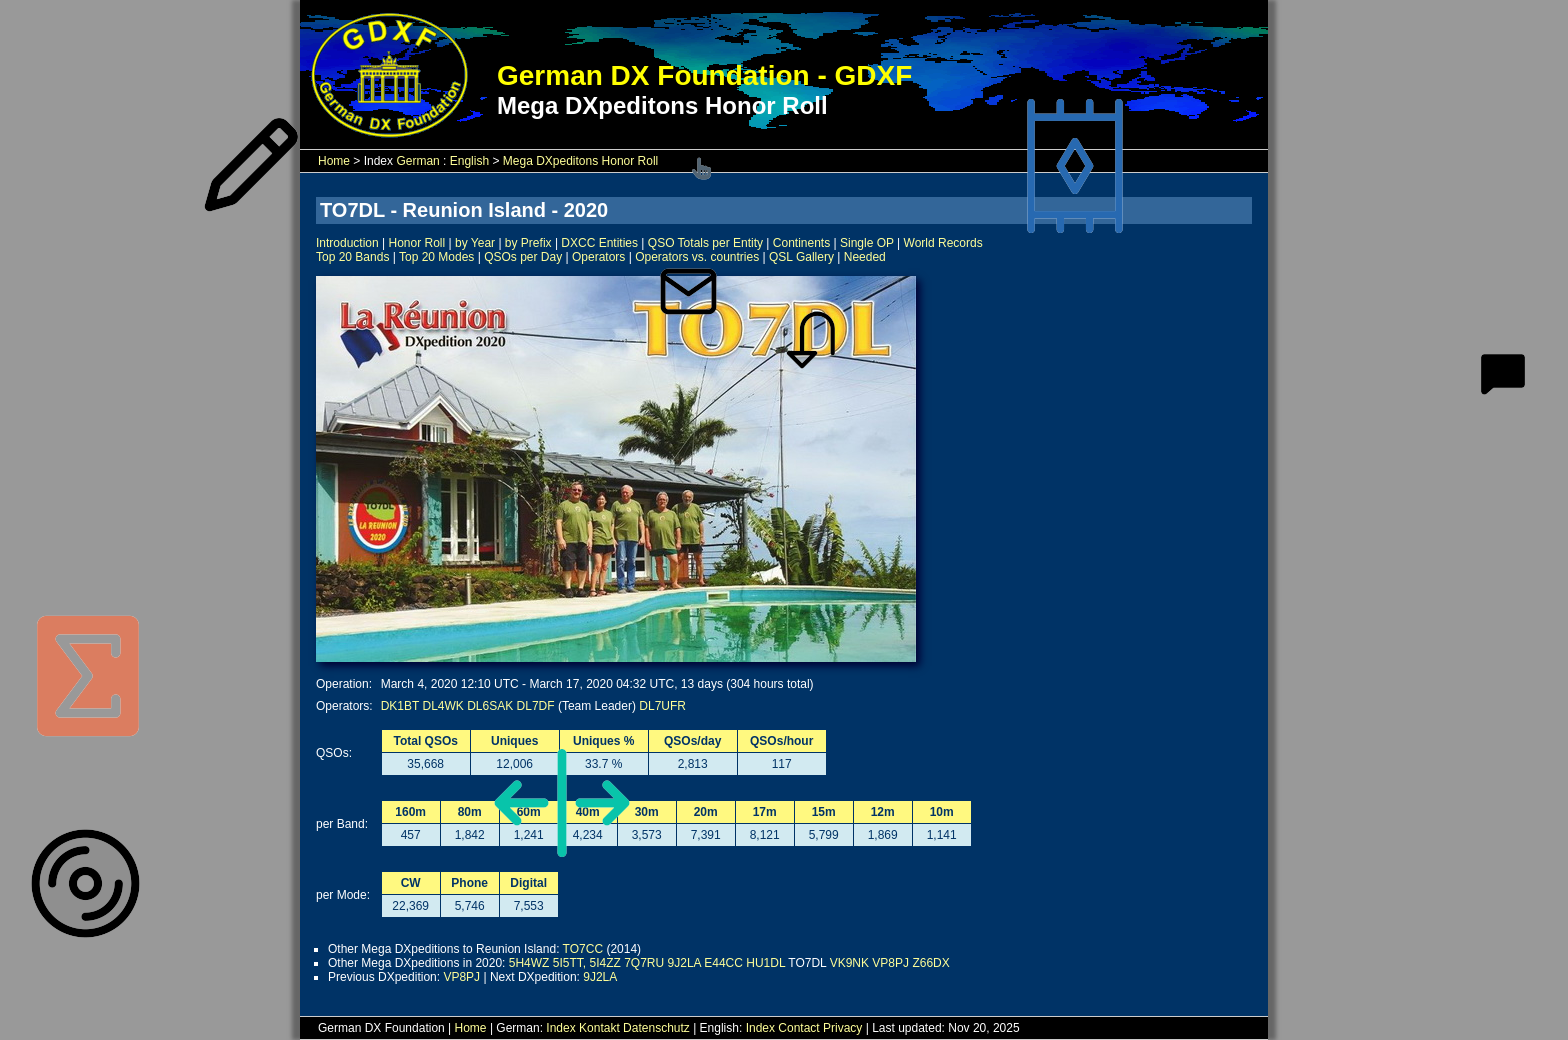  What do you see at coordinates (1503, 371) in the screenshot?
I see `open chat or messaging` at bounding box center [1503, 371].